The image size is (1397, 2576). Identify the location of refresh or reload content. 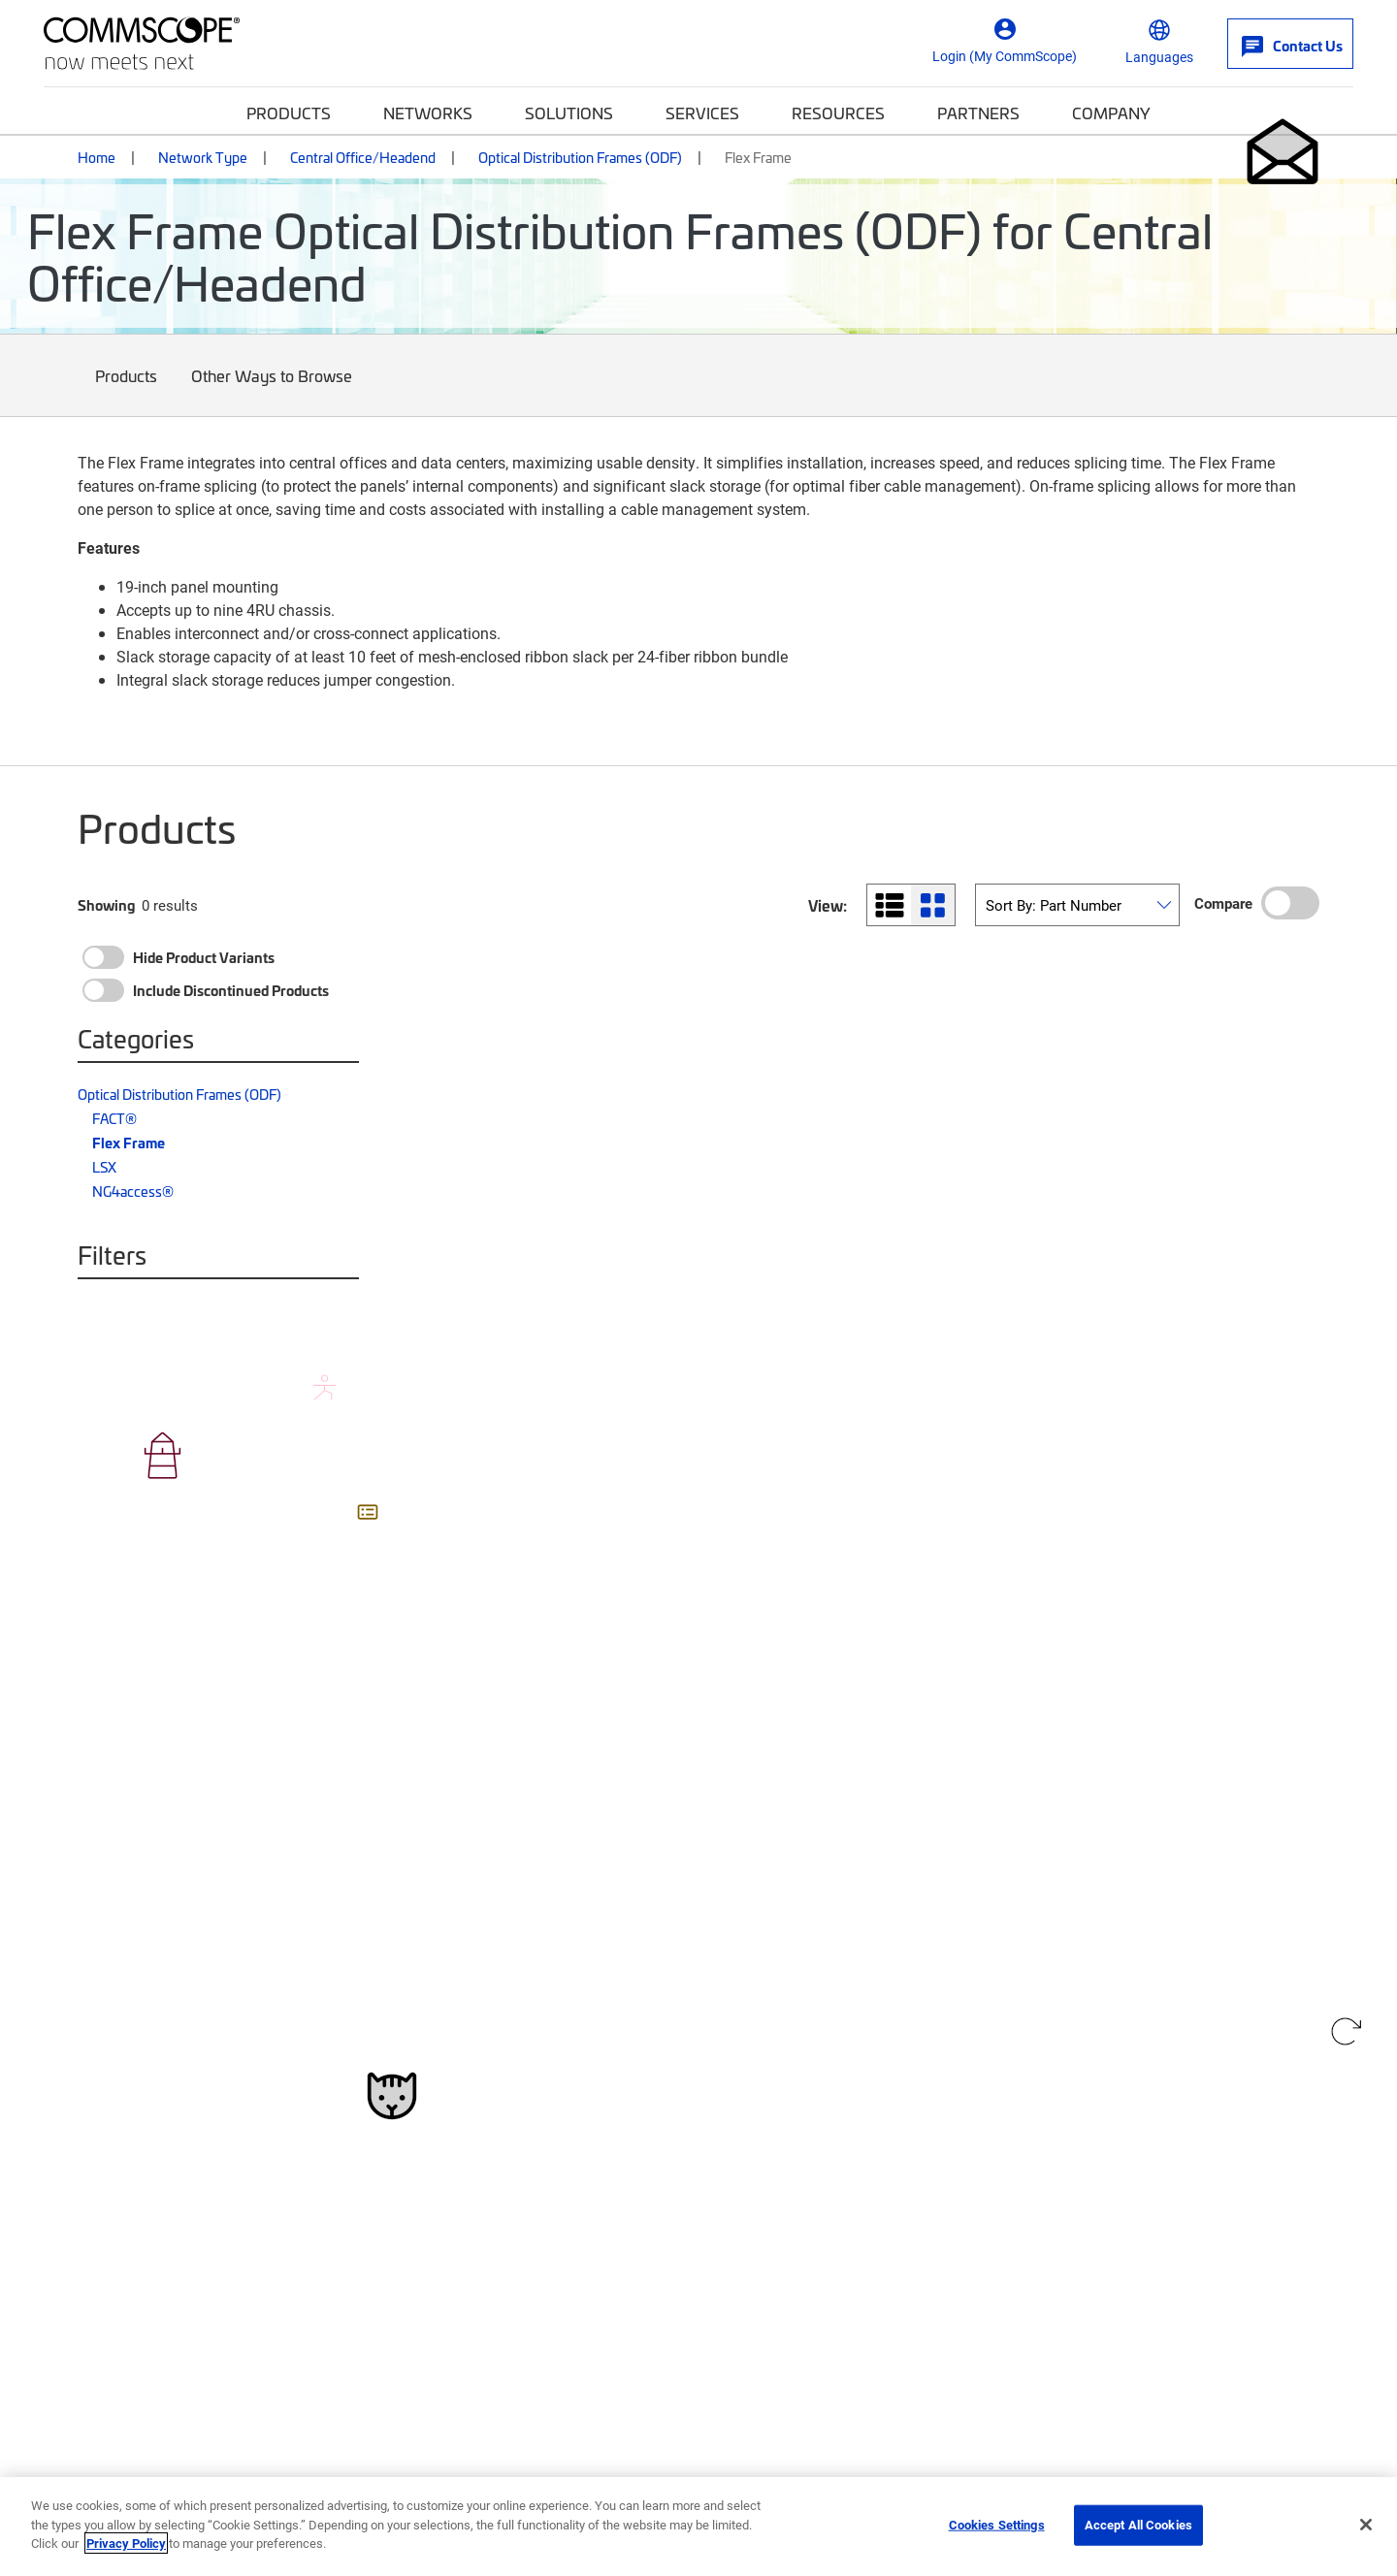
(1345, 2031).